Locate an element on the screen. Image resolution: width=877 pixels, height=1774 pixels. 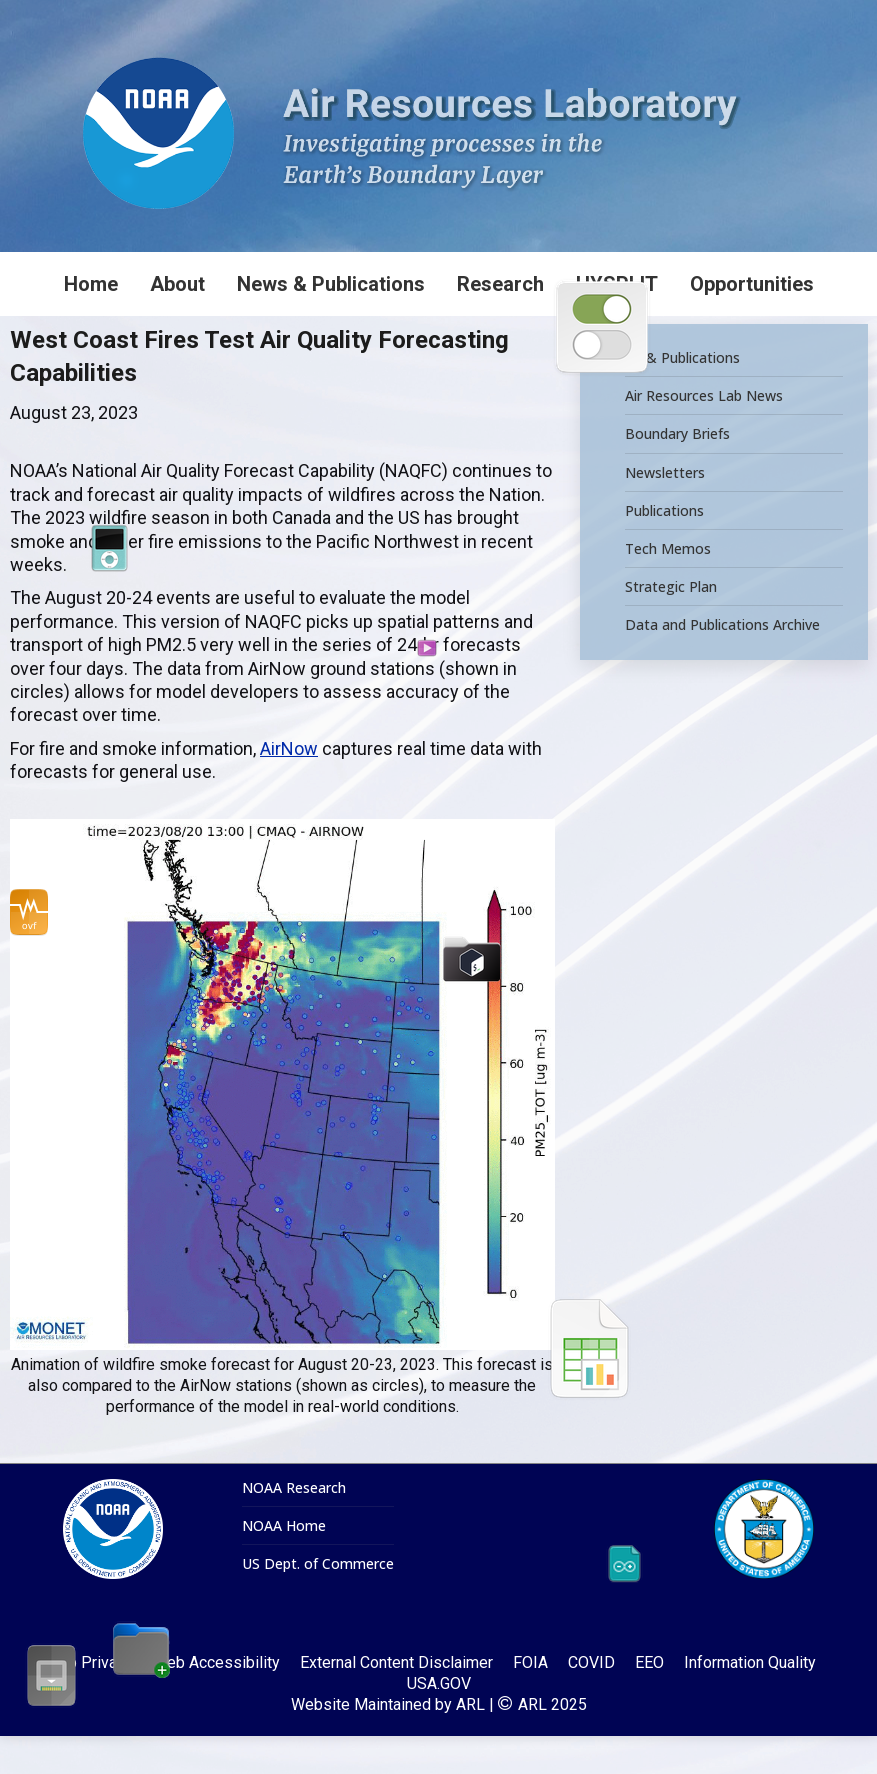
open a spreadsheet file is located at coordinates (589, 1348).